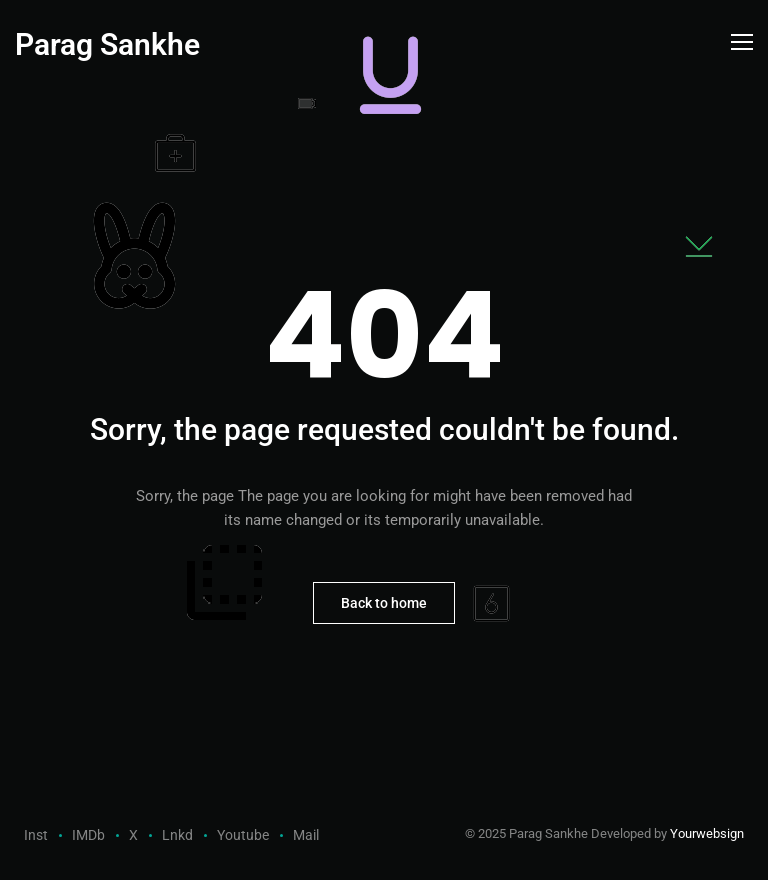 This screenshot has width=768, height=880. What do you see at coordinates (306, 103) in the screenshot?
I see `start a video call` at bounding box center [306, 103].